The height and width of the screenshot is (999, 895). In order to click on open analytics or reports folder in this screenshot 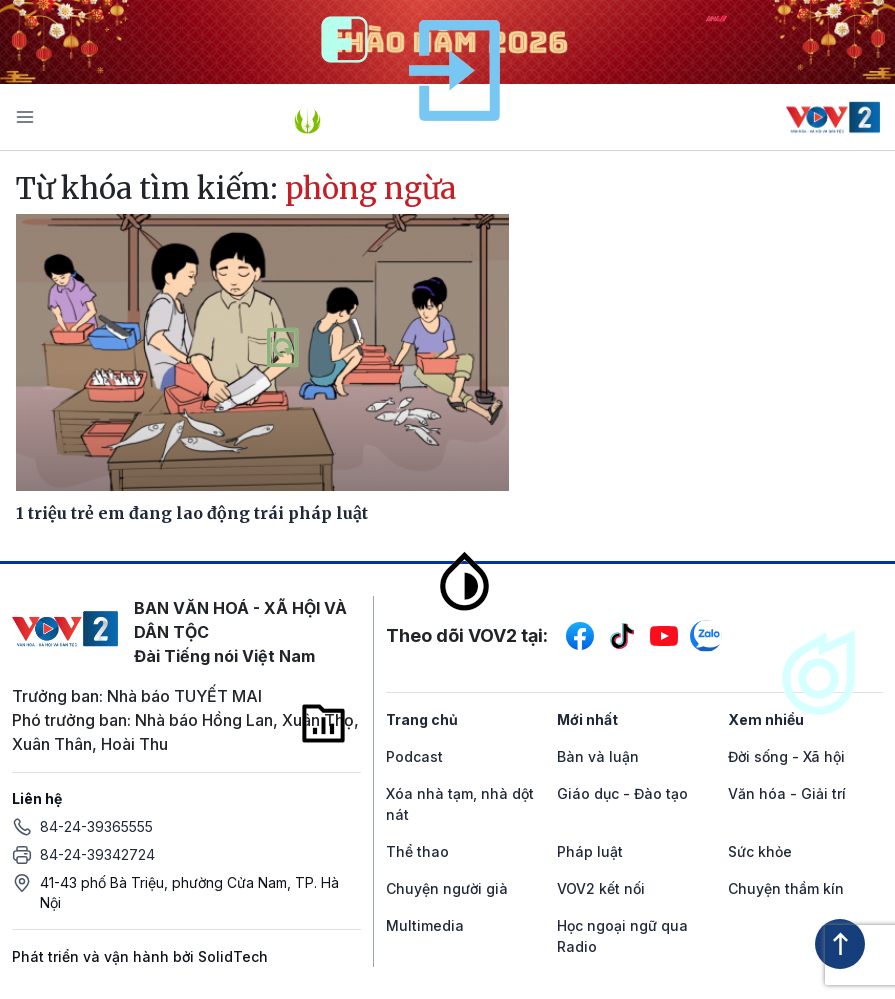, I will do `click(323, 723)`.